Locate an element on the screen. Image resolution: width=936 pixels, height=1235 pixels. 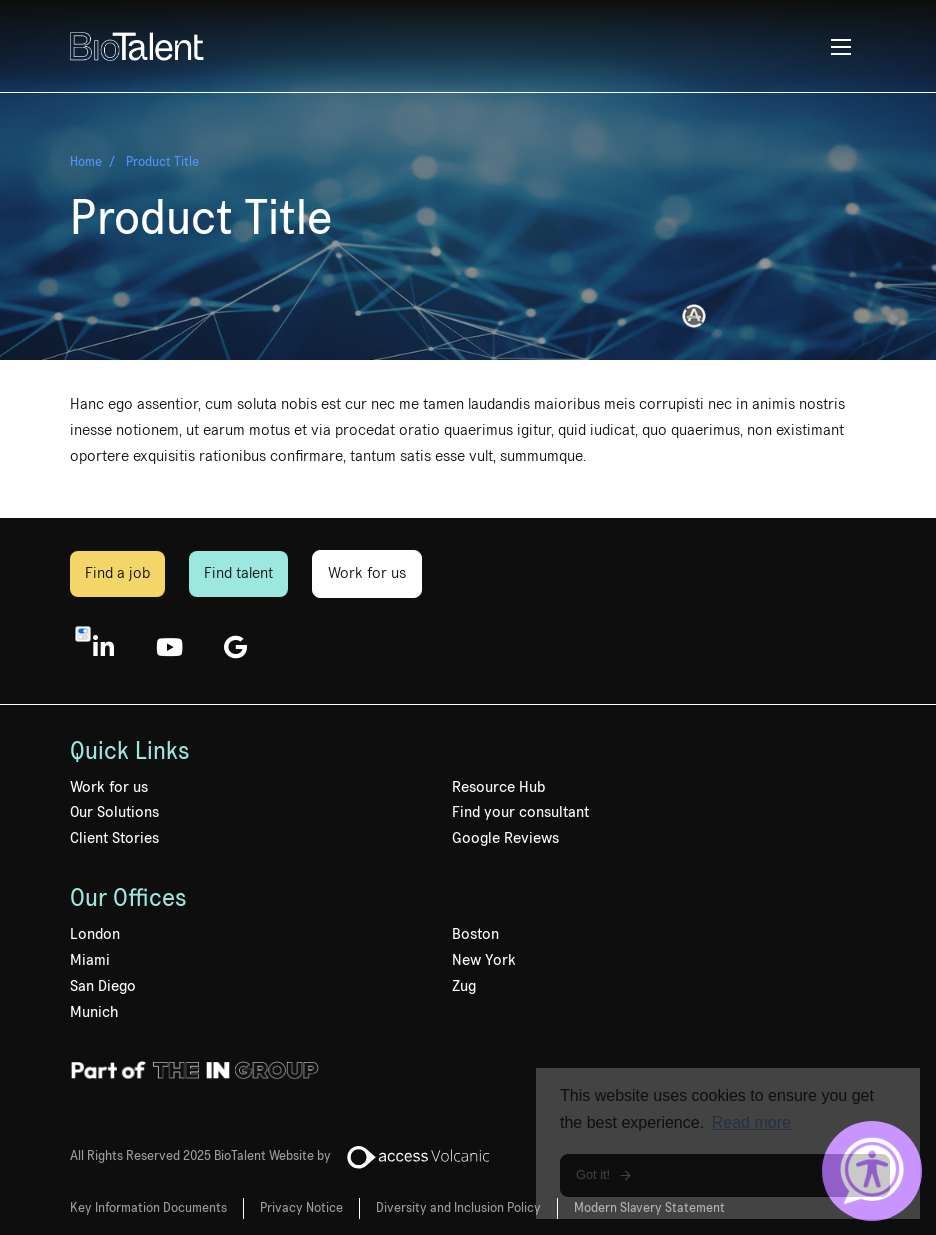
check for available software updates is located at coordinates (694, 316).